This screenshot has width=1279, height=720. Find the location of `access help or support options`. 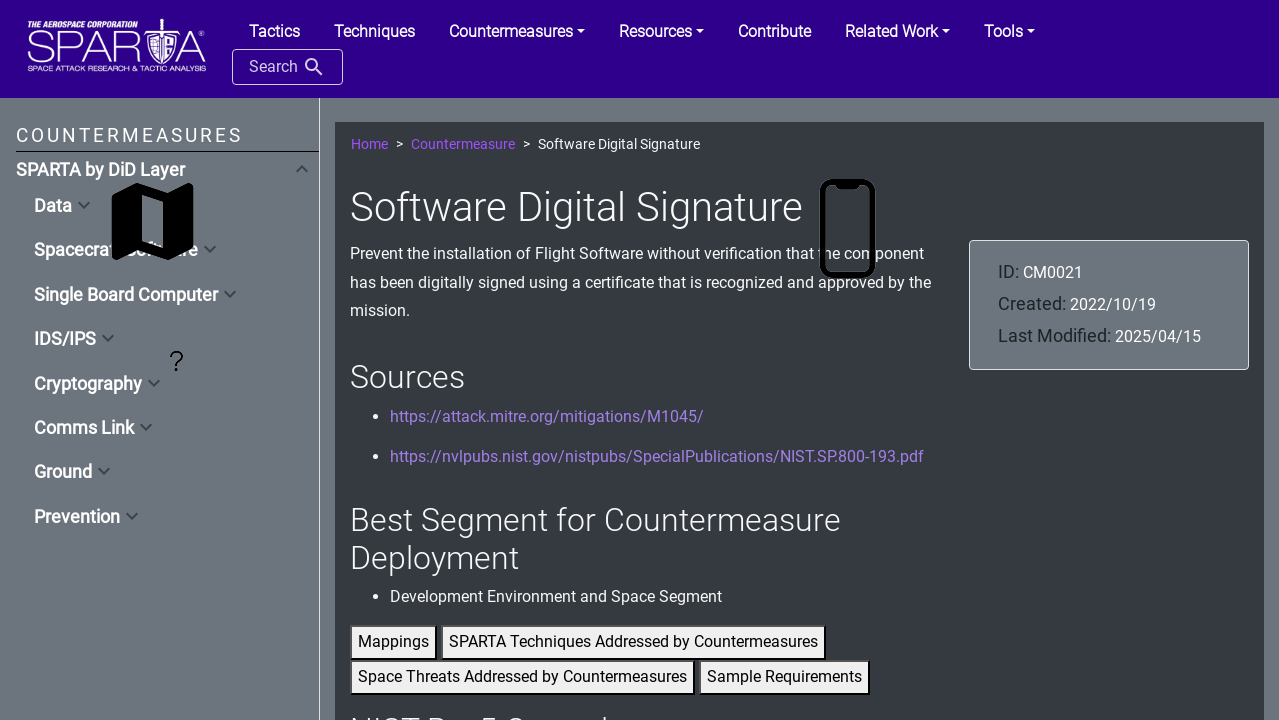

access help or support options is located at coordinates (176, 361).